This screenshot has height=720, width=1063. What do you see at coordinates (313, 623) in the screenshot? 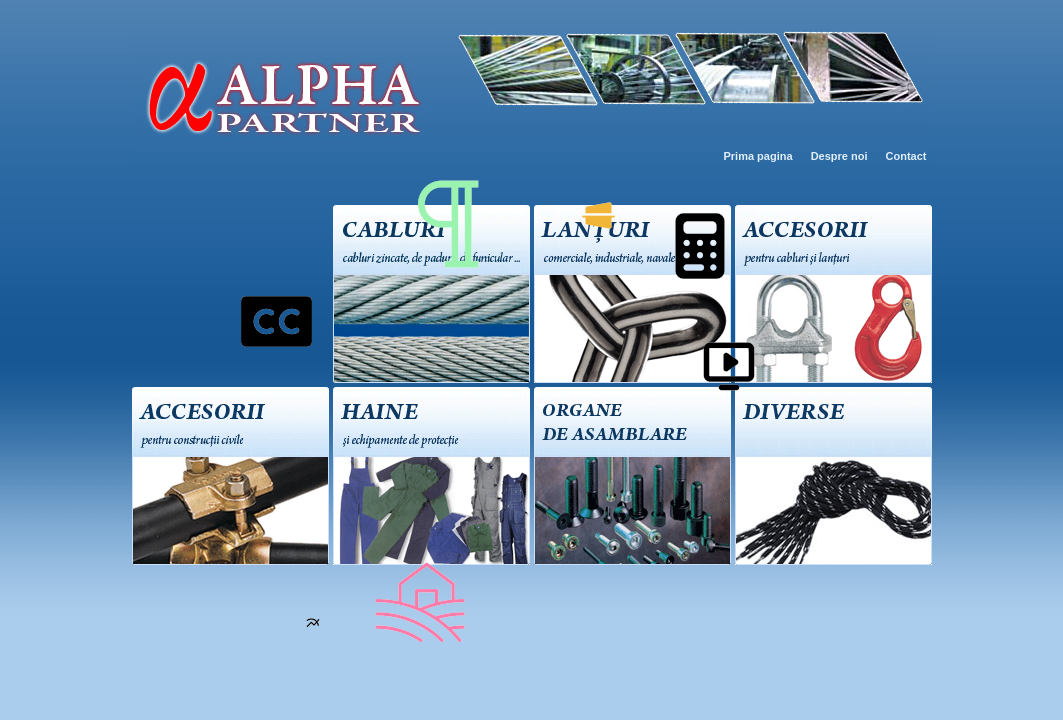
I see `view multi-line chart or graph data` at bounding box center [313, 623].